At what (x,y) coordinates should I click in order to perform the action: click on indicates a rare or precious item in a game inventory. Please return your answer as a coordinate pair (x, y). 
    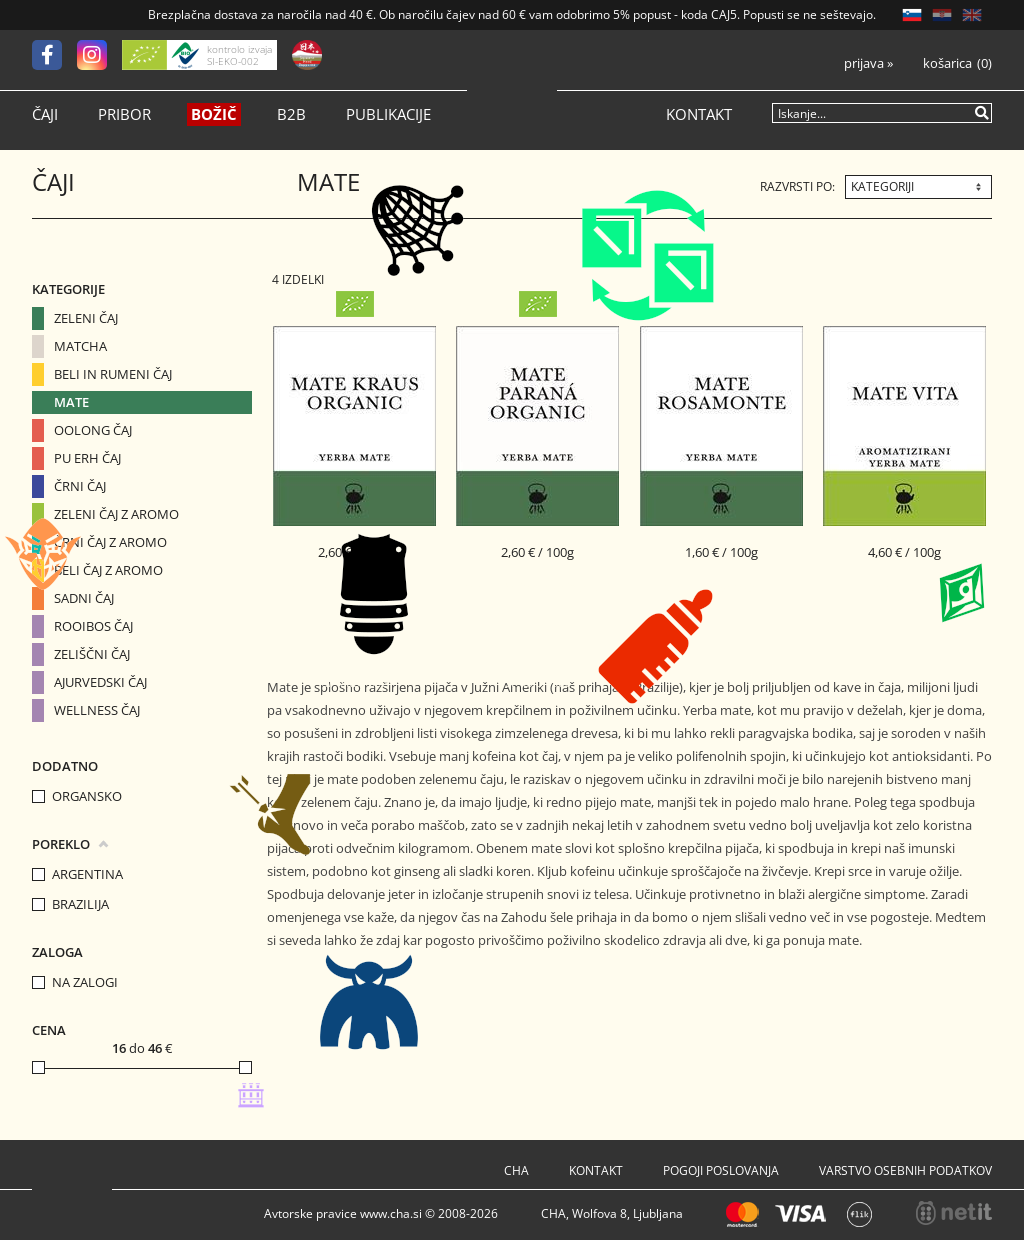
    Looking at the image, I should click on (962, 593).